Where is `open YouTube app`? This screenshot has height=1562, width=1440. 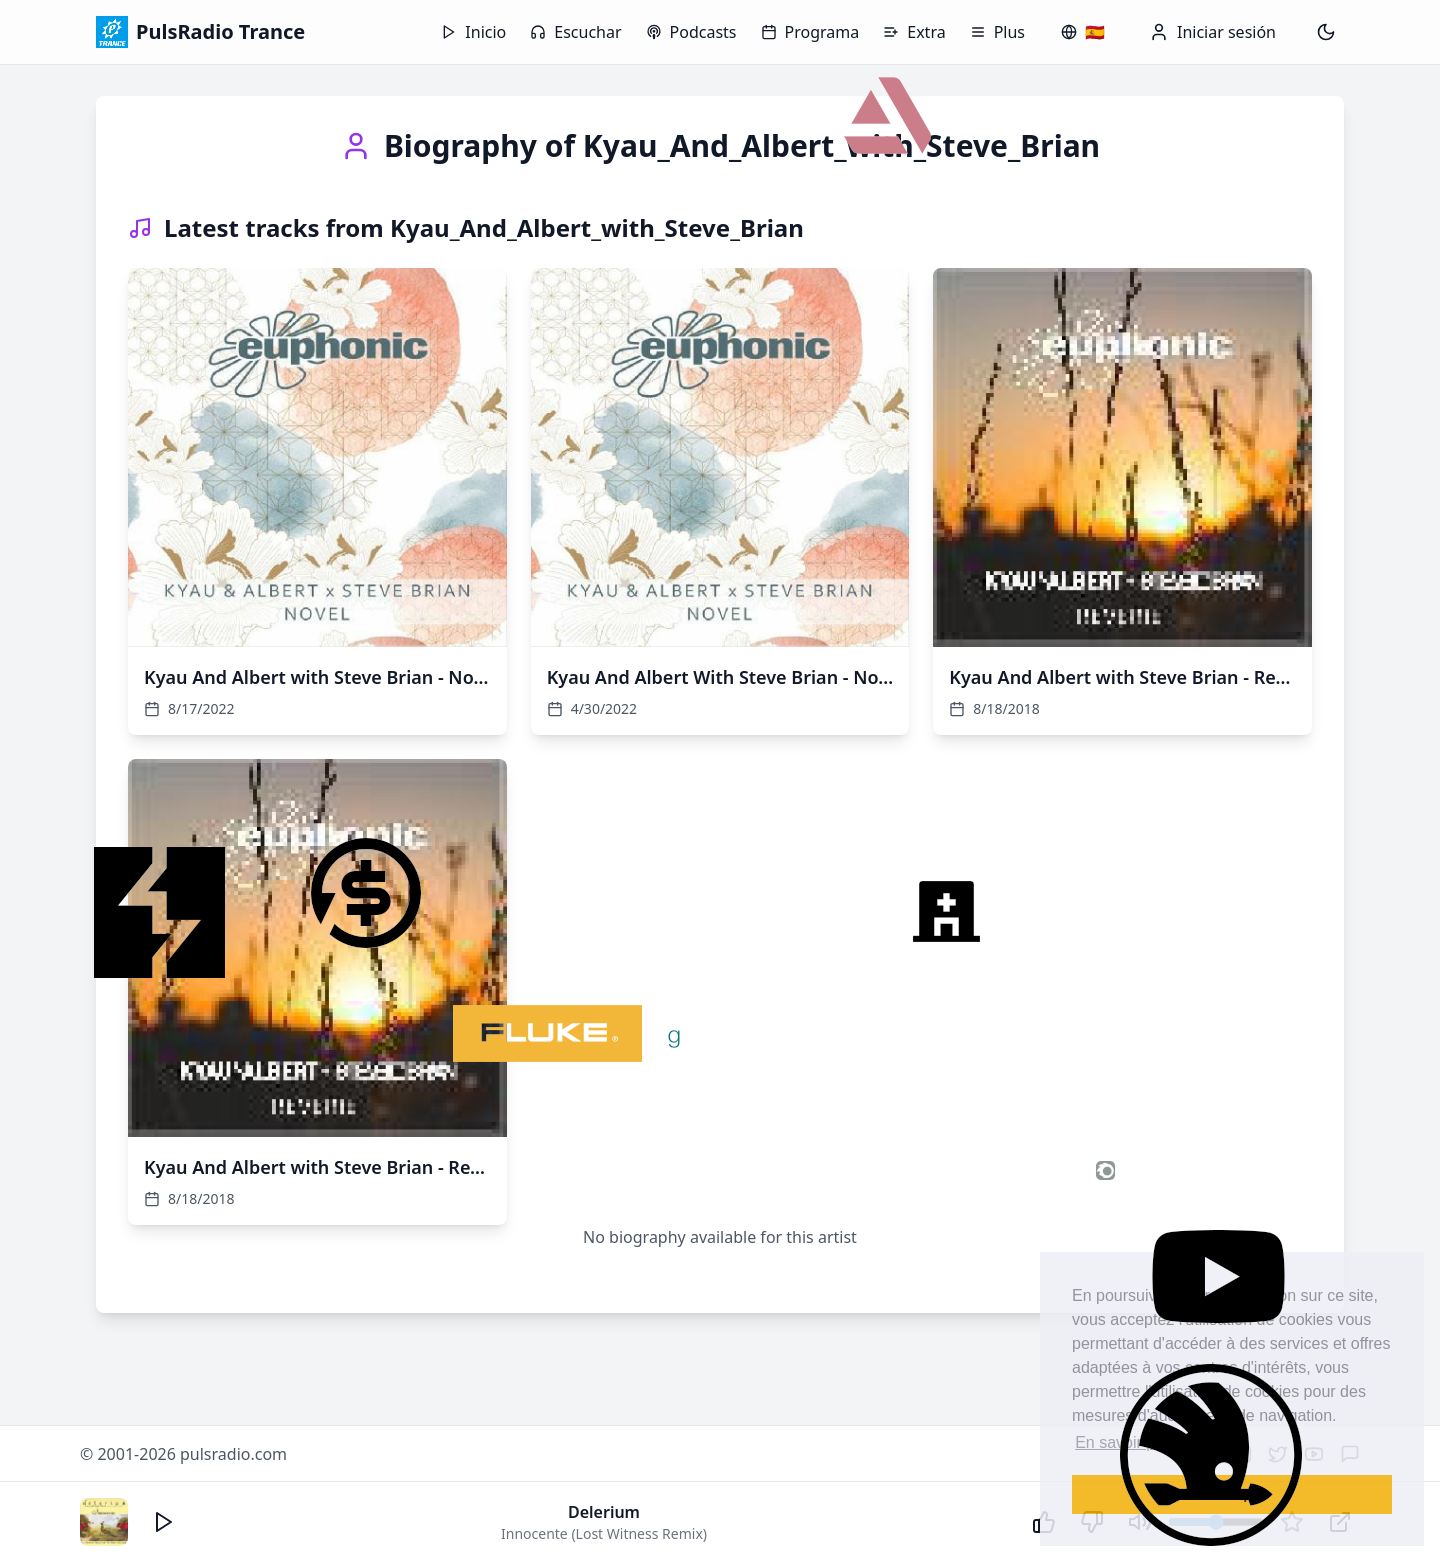
open YouTube app is located at coordinates (1218, 1276).